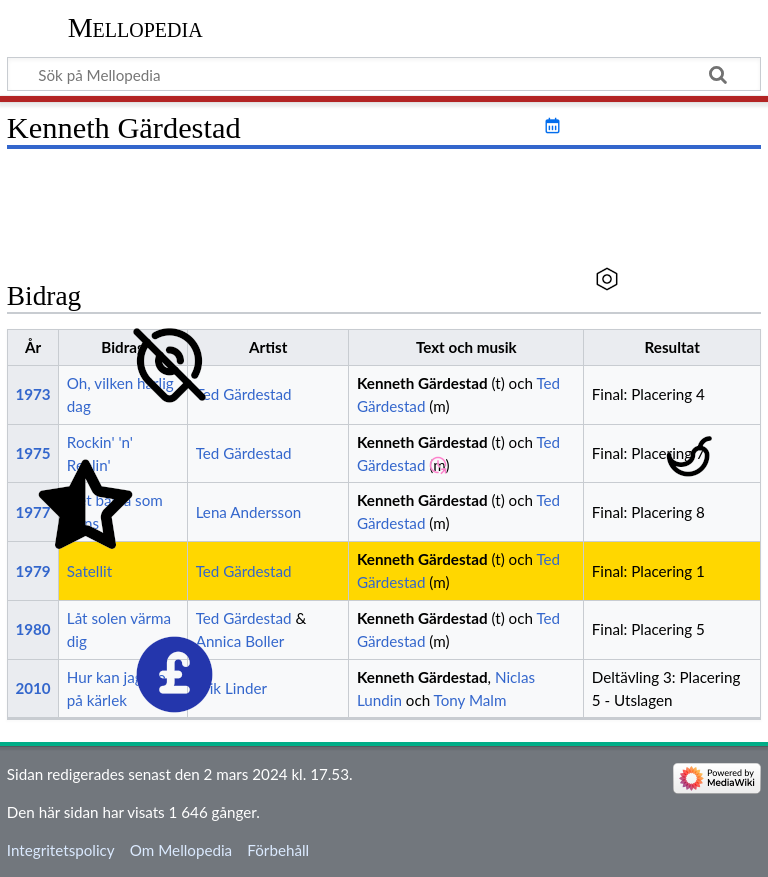 Image resolution: width=768 pixels, height=877 pixels. Describe the element at coordinates (85, 508) in the screenshot. I see `indicates a partial or half rating` at that location.